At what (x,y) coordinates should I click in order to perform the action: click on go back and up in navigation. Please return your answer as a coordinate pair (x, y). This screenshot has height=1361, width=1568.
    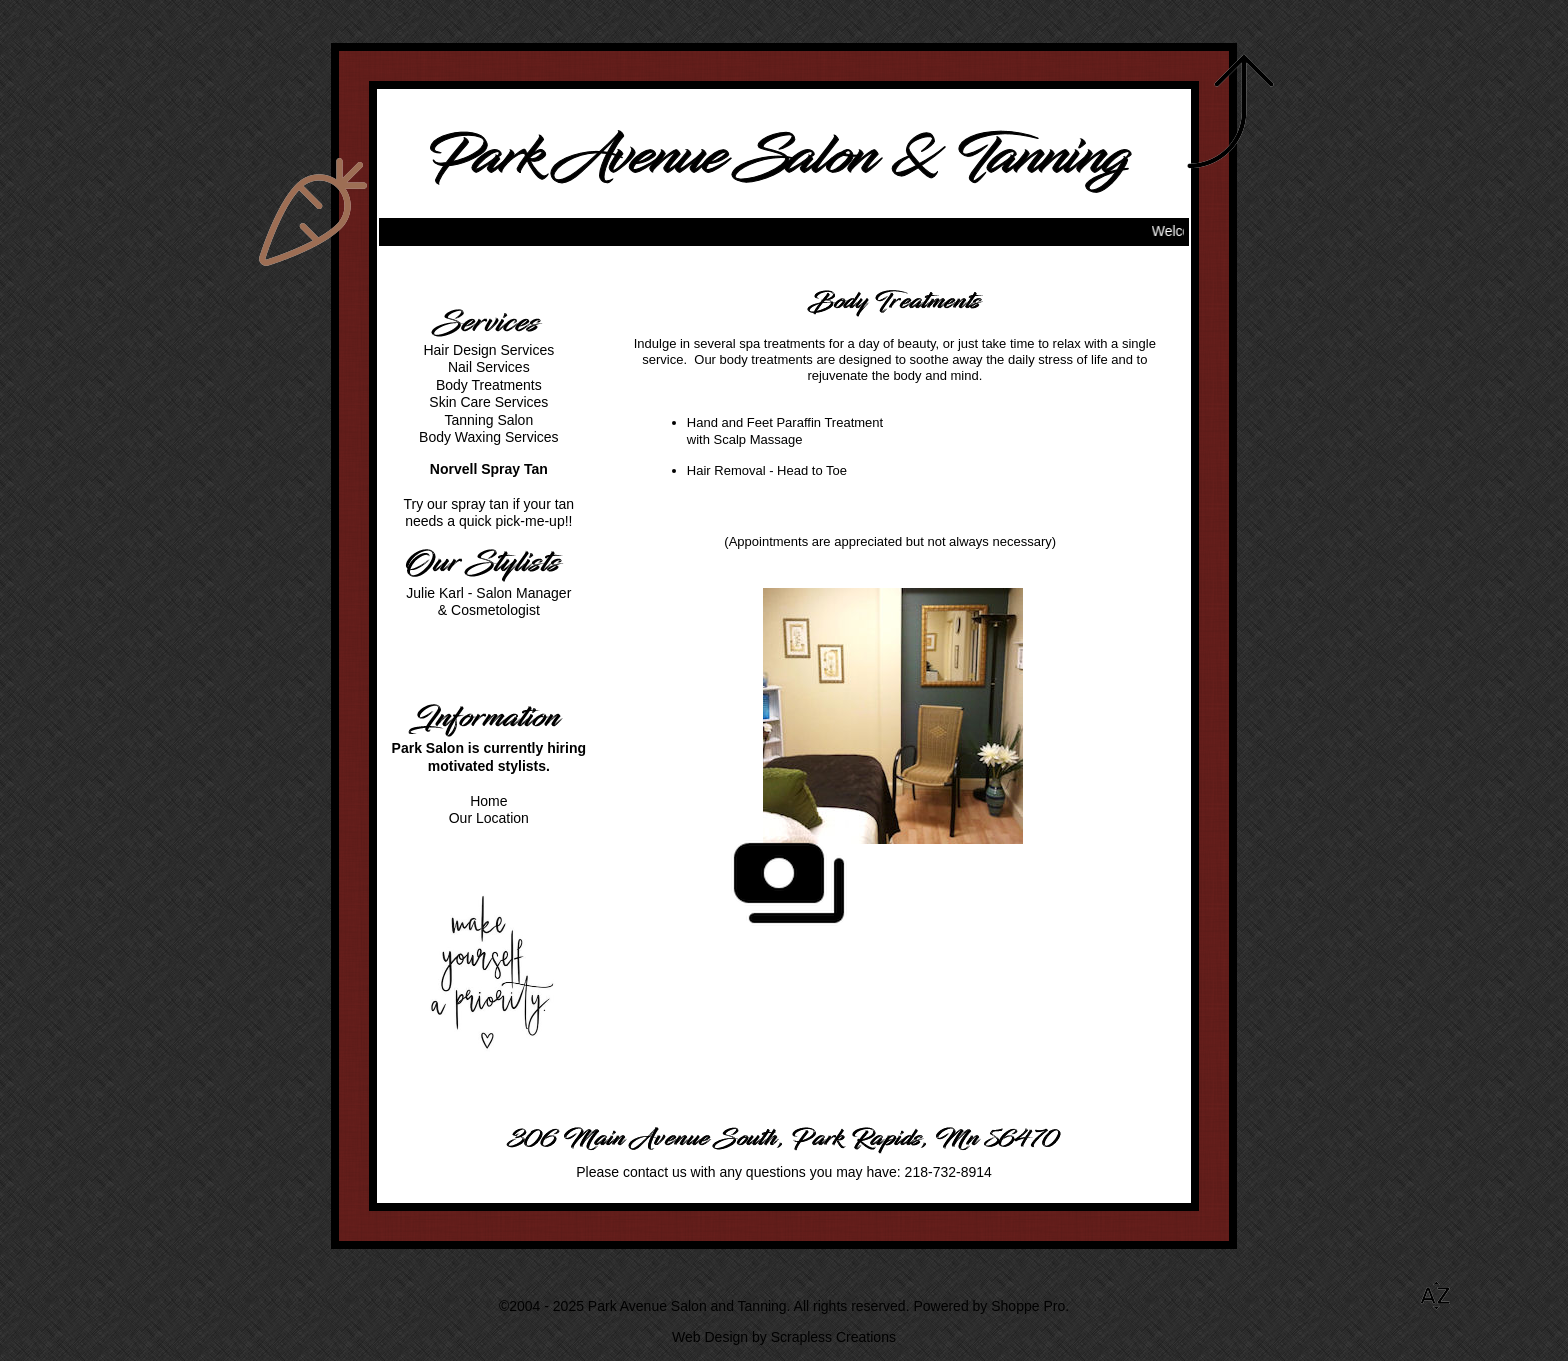
    Looking at the image, I should click on (1230, 111).